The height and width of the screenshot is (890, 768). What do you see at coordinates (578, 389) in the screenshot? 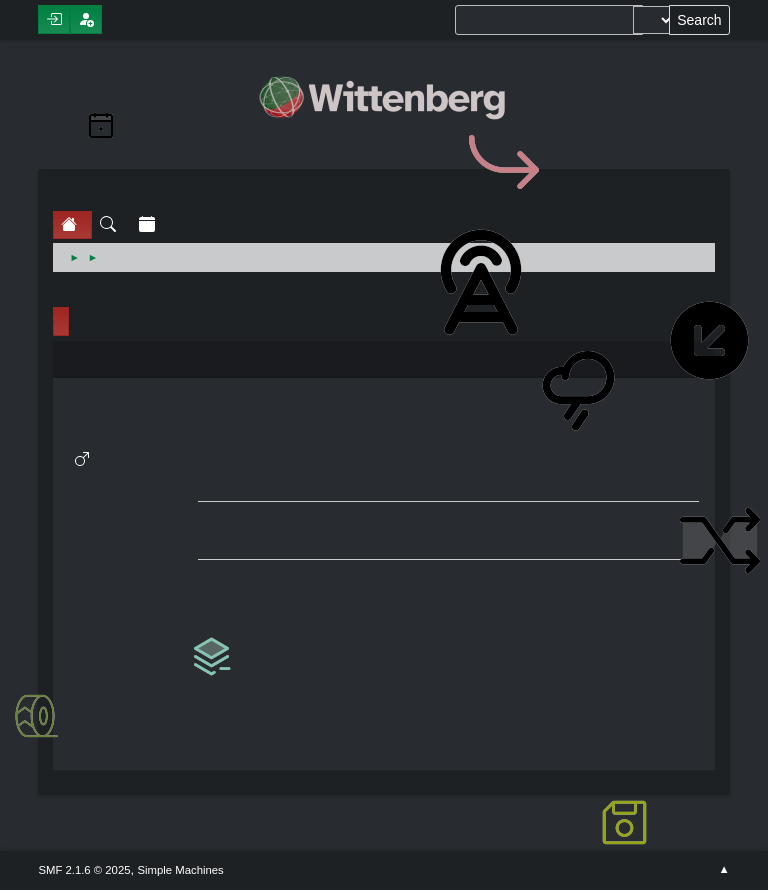
I see `indicates rainy weather conditions` at bounding box center [578, 389].